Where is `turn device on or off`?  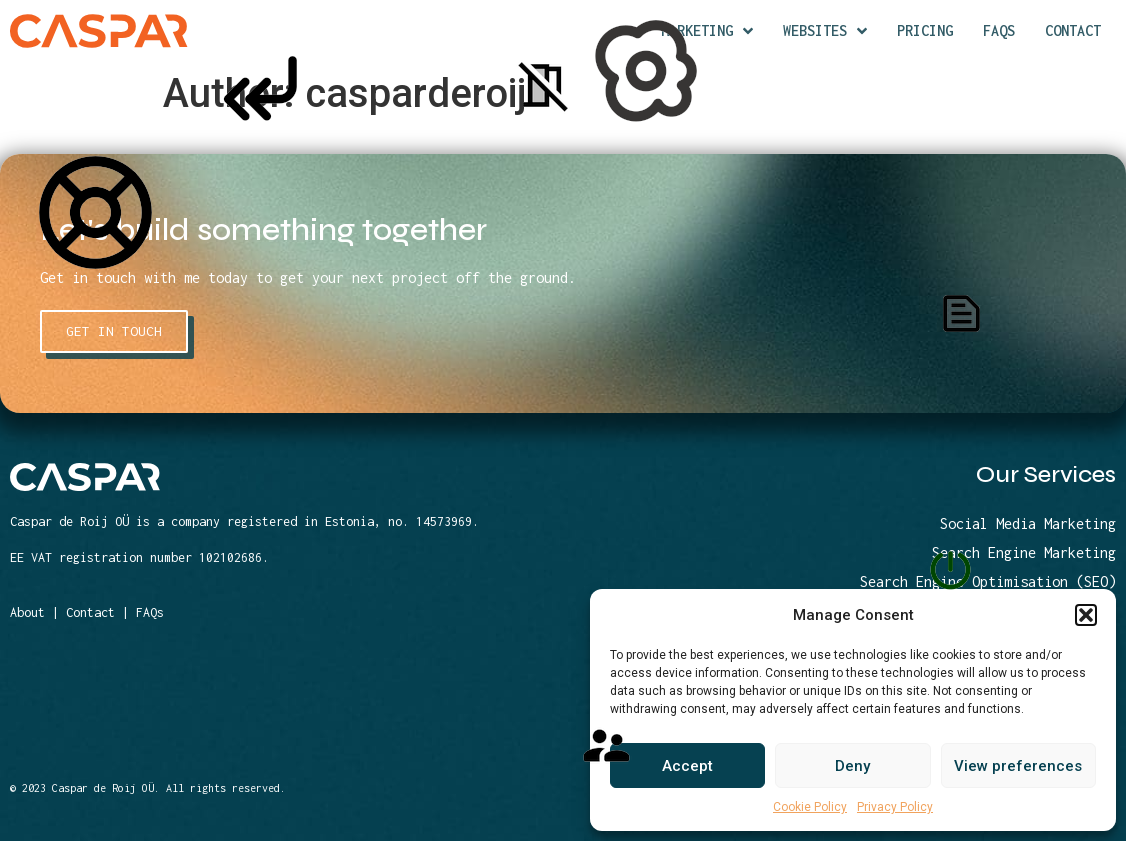 turn device on or off is located at coordinates (950, 569).